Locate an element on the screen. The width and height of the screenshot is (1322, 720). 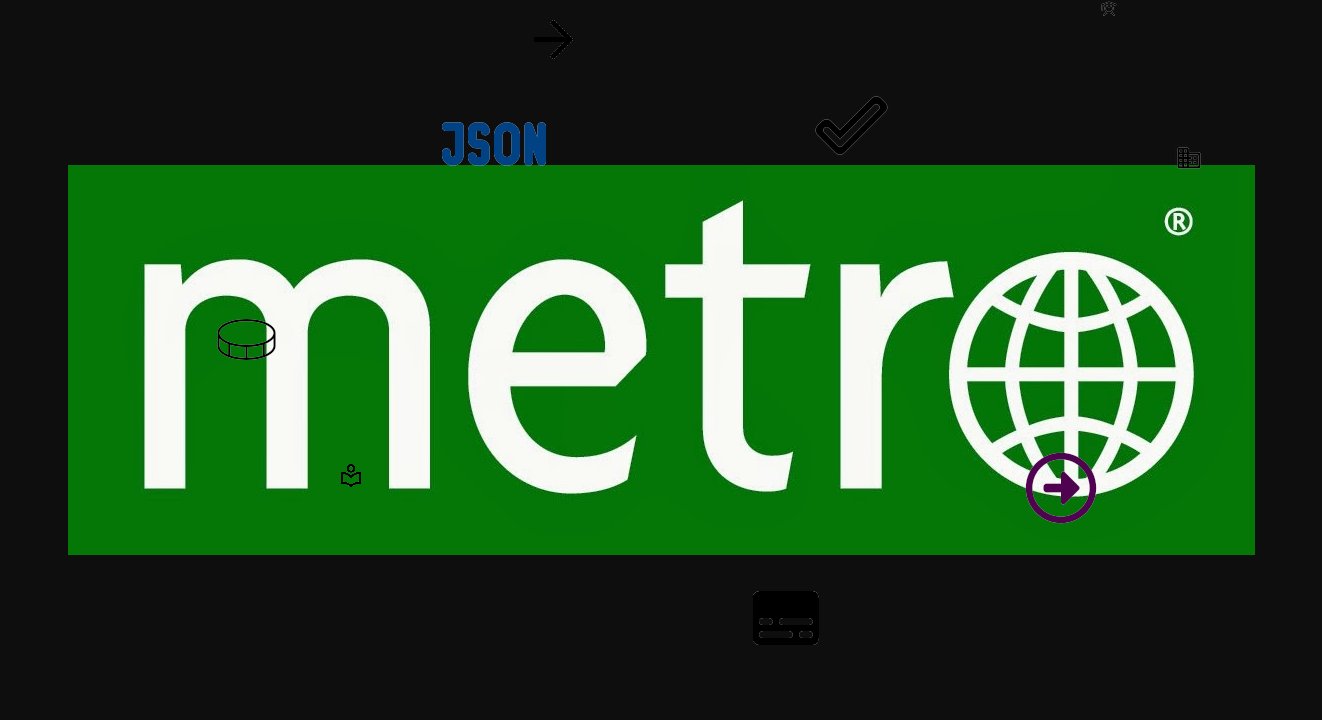
navigate to the next item or screen is located at coordinates (553, 39).